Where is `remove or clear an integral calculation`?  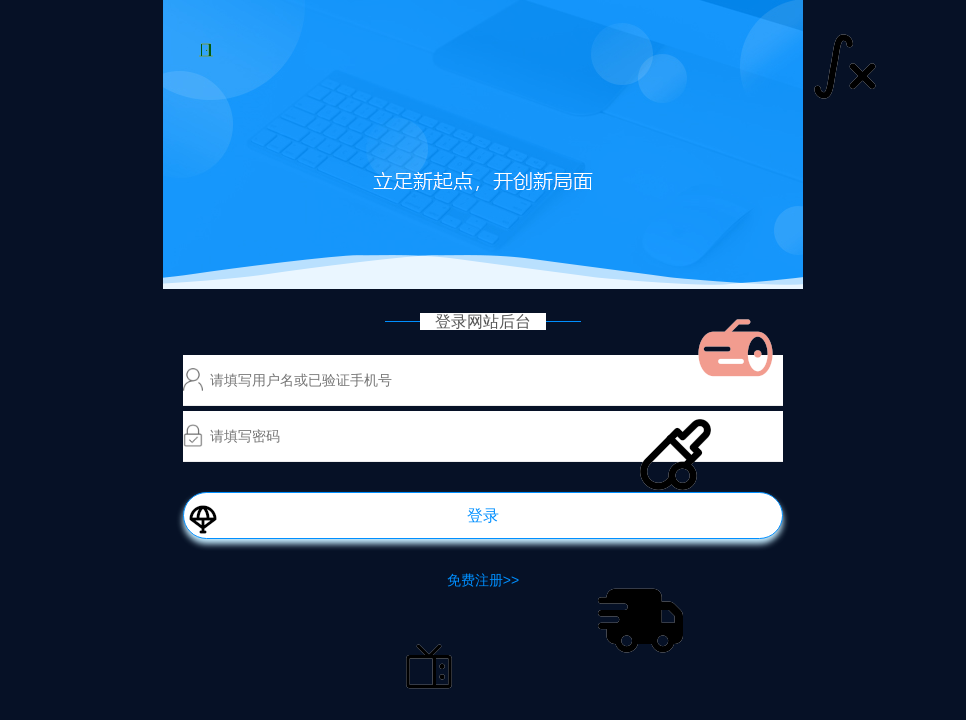
remove or clear an integral calculation is located at coordinates (846, 66).